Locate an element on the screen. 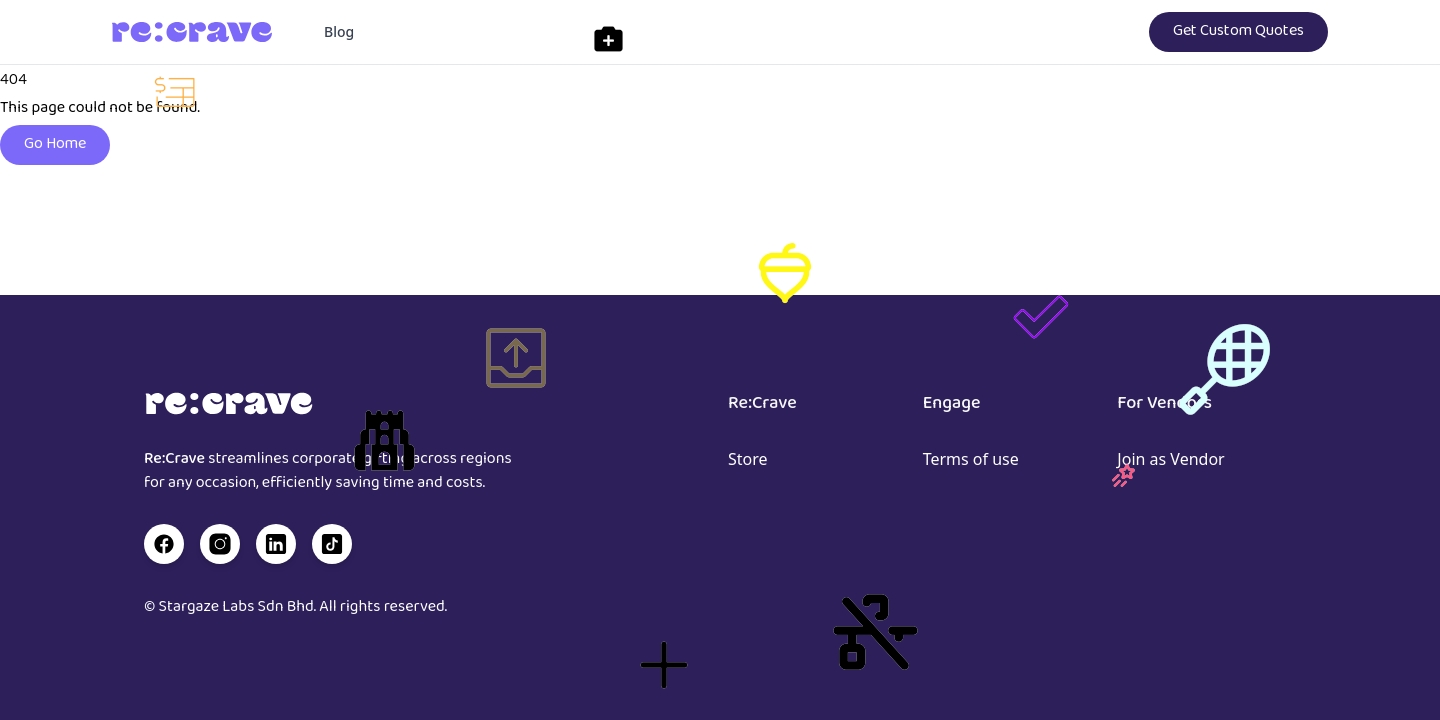  add to favorites or wishlist is located at coordinates (1123, 475).